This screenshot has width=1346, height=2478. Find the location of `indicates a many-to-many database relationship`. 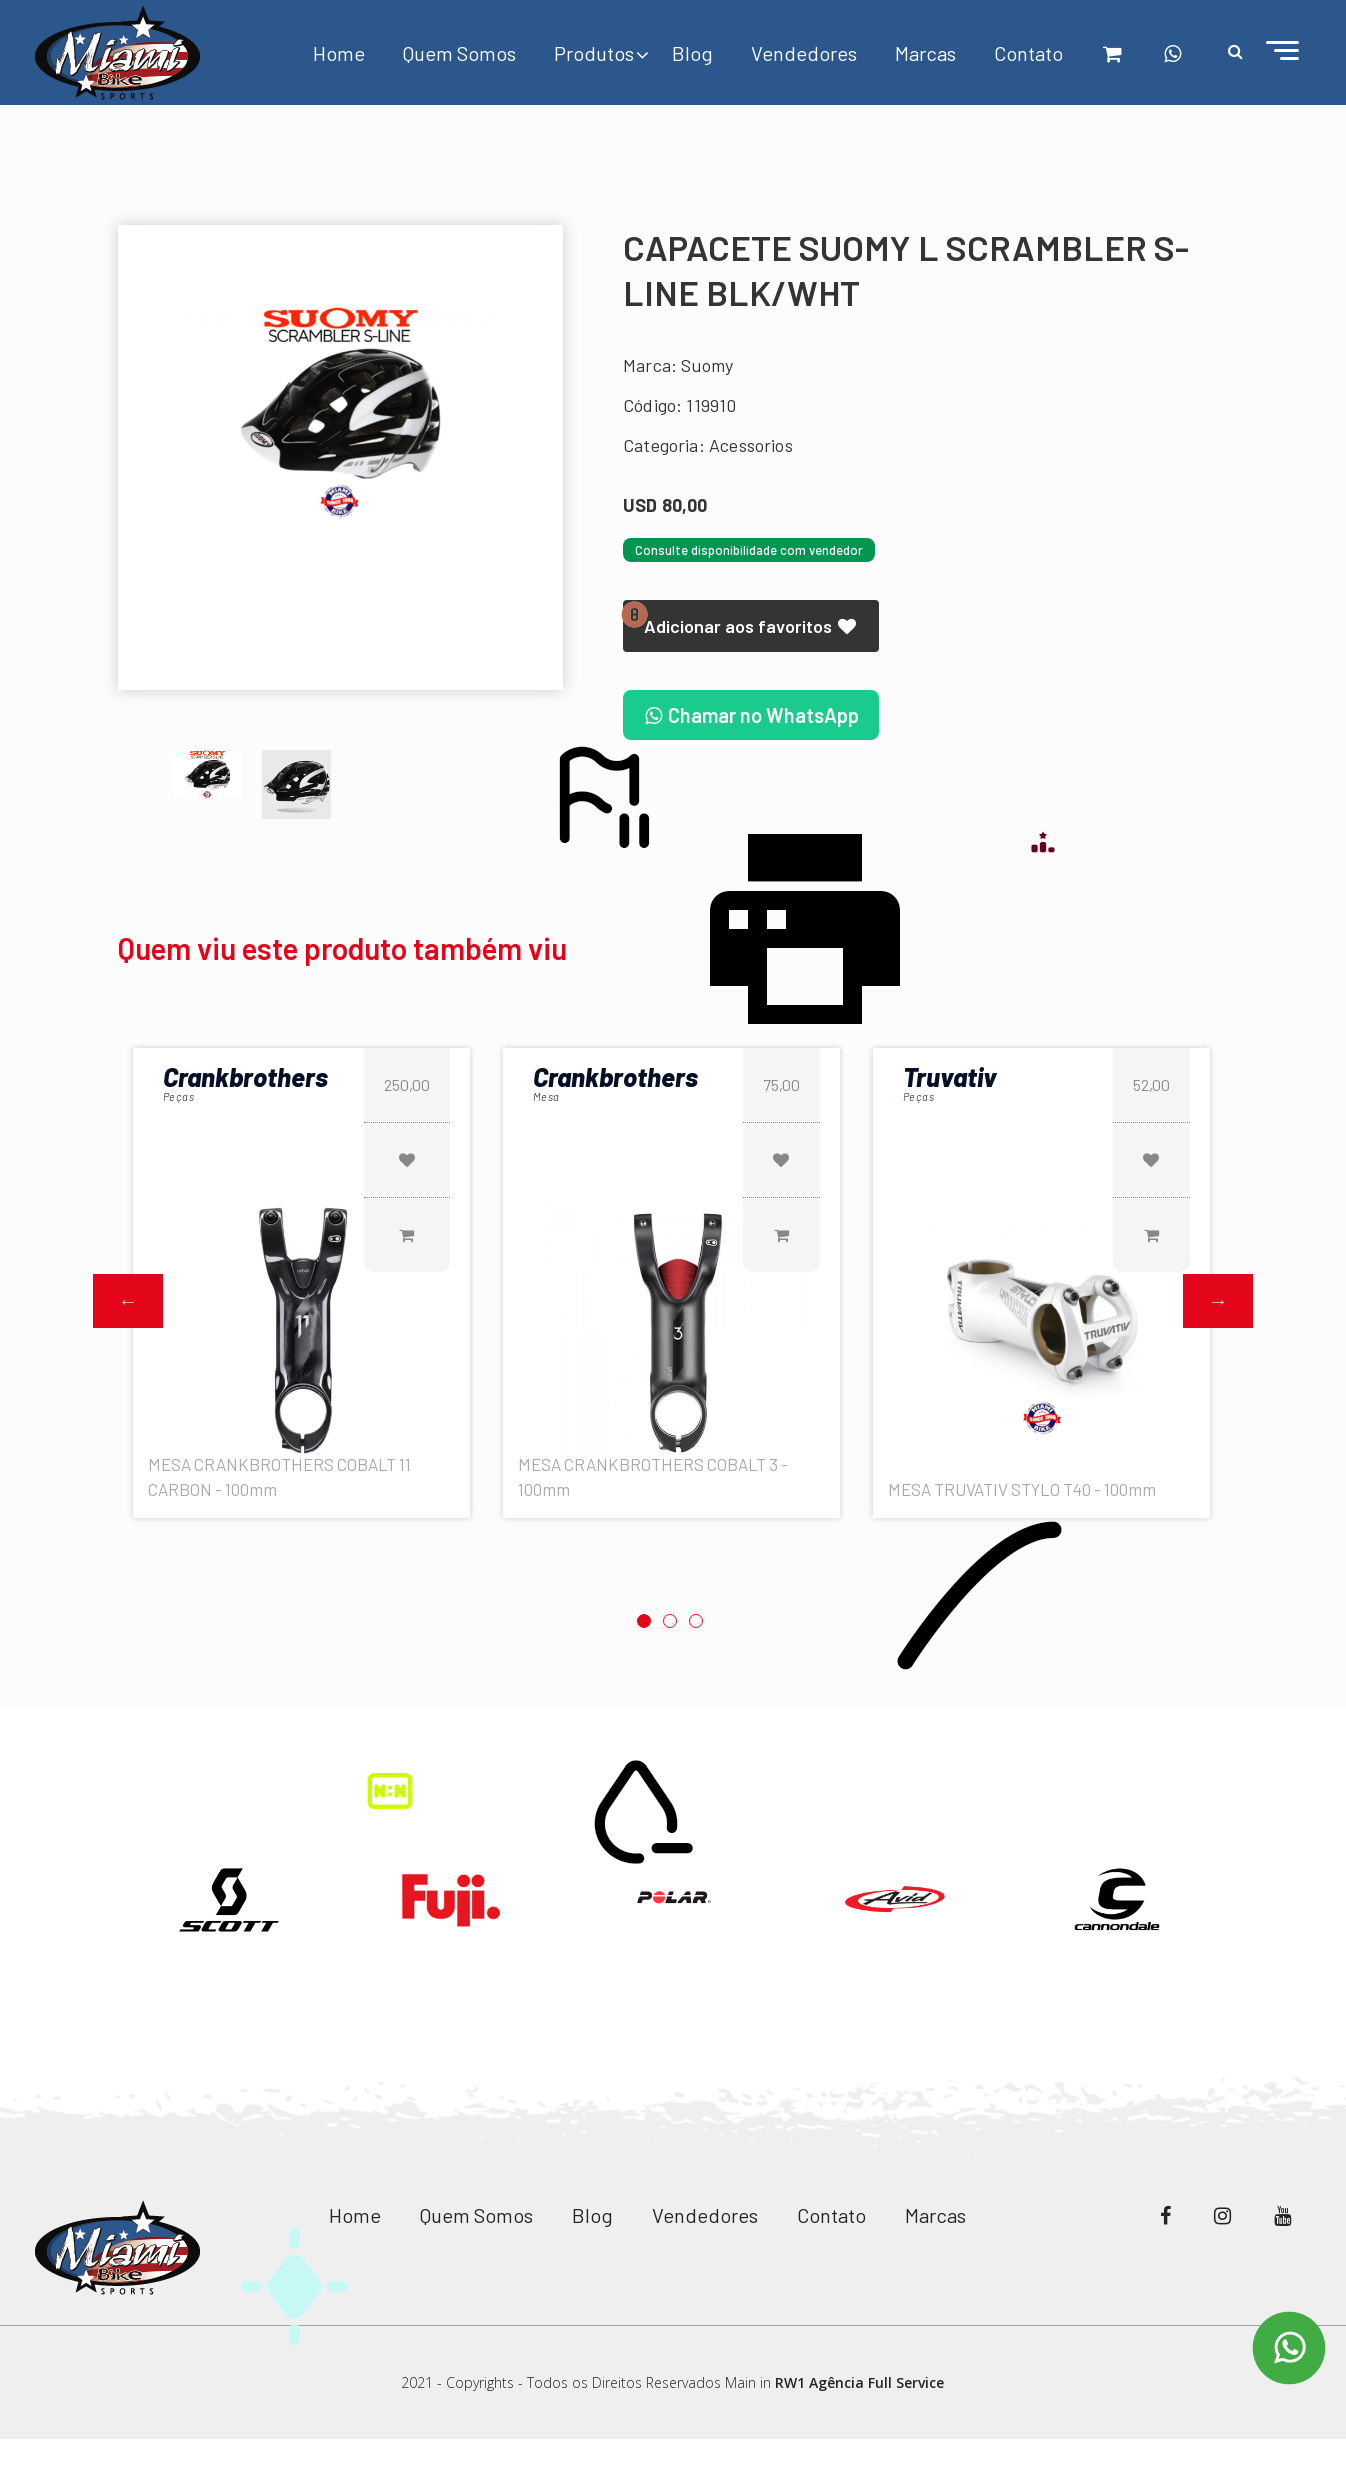

indicates a many-to-many database relationship is located at coordinates (390, 1791).